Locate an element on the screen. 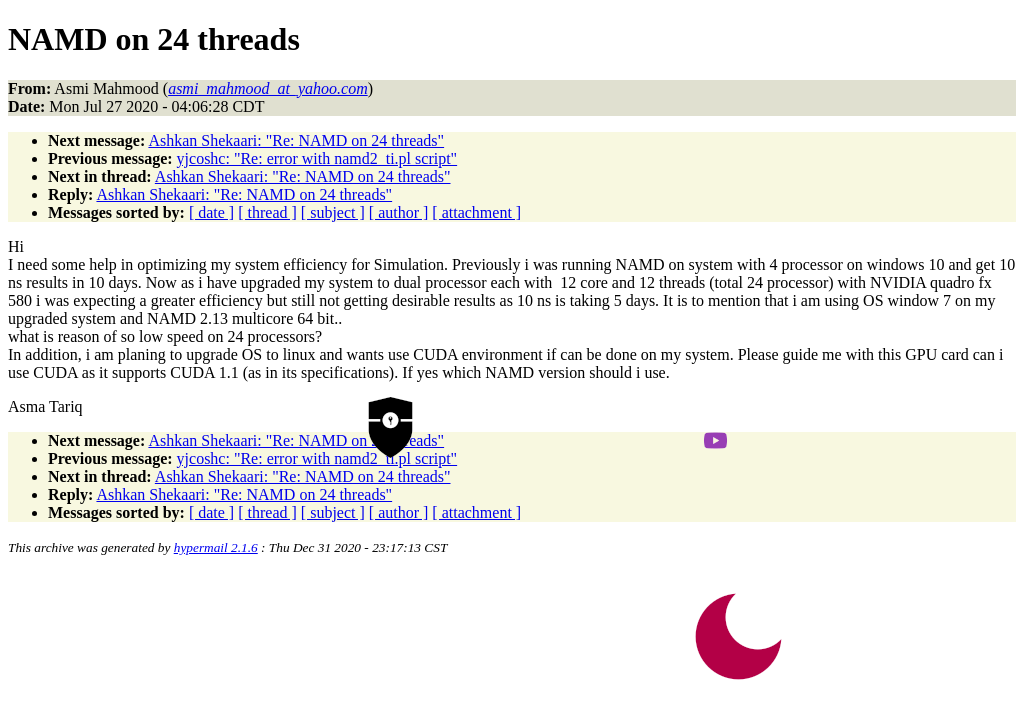 The image size is (1024, 720). spring security framework logo is located at coordinates (390, 427).